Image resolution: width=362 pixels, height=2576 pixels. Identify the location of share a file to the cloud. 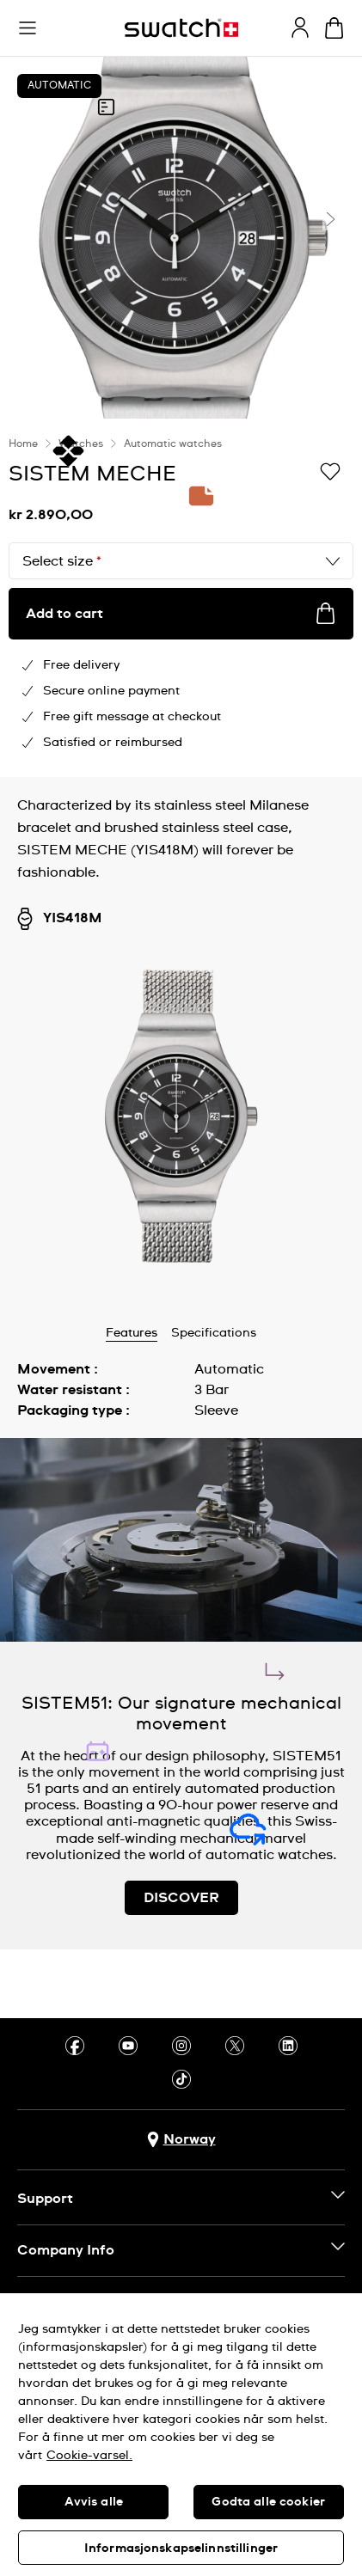
(248, 1826).